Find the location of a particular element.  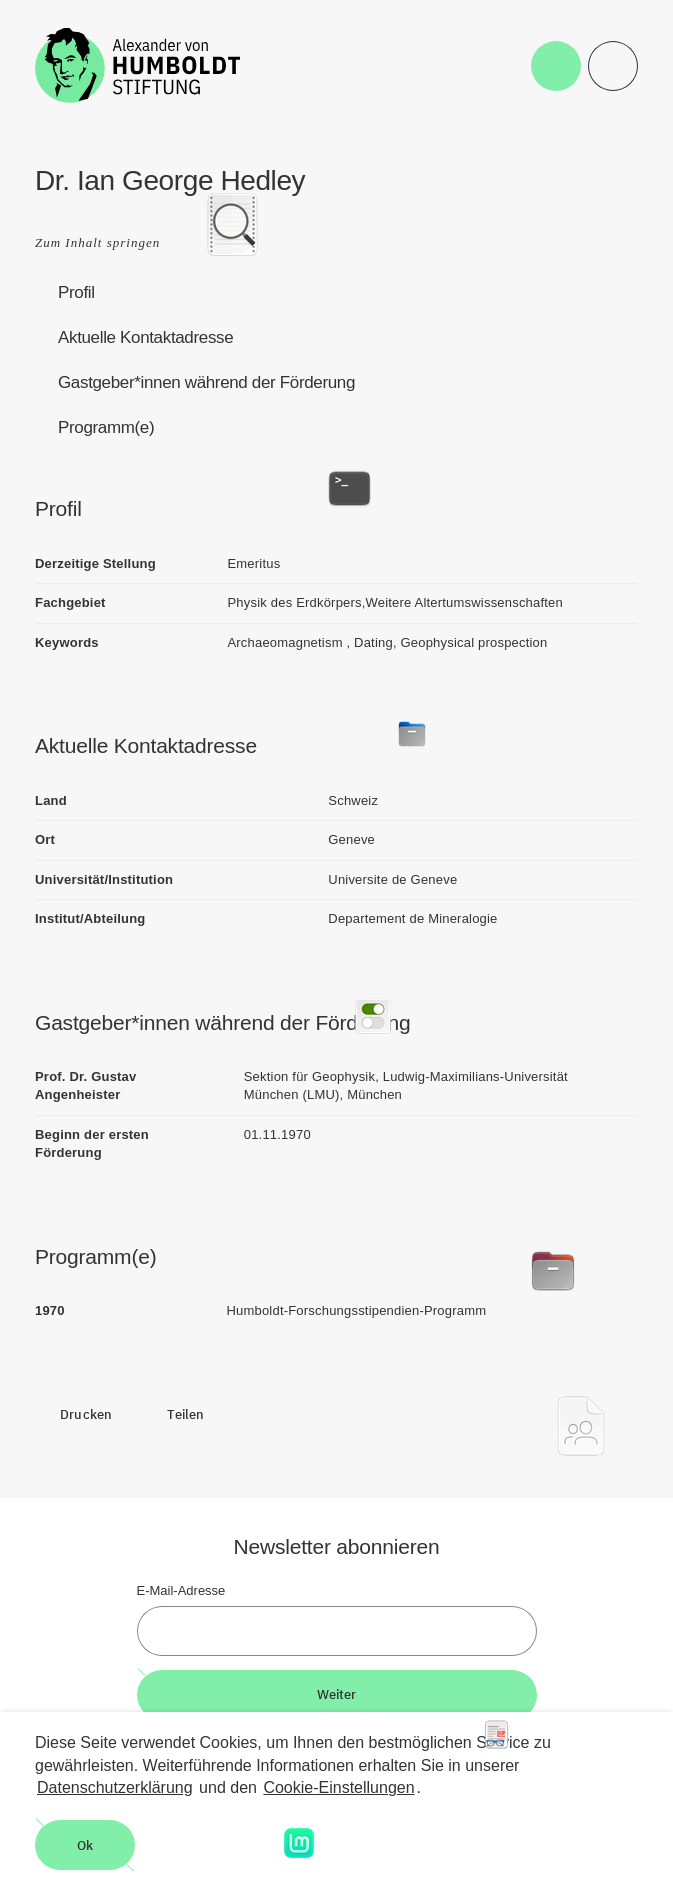

open the terminal application is located at coordinates (349, 488).